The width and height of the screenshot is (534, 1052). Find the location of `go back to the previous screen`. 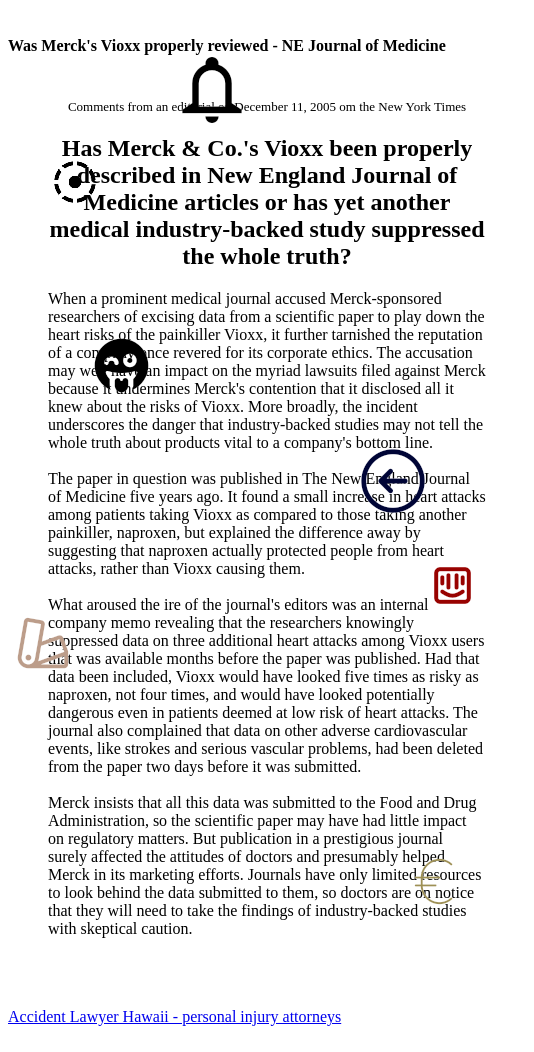

go back to the previous screen is located at coordinates (393, 481).